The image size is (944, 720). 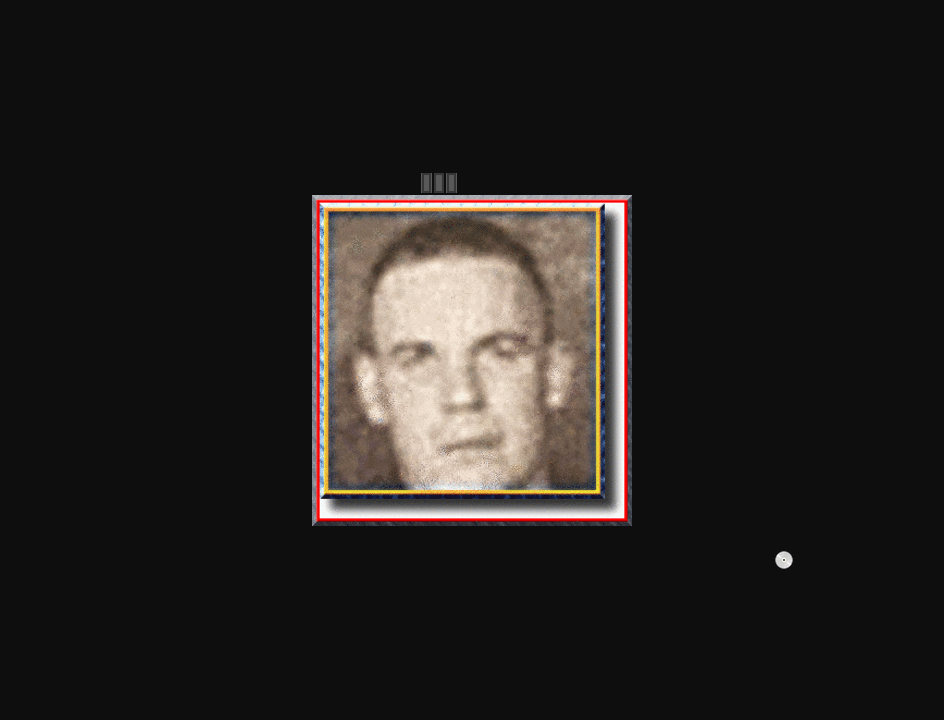 What do you see at coordinates (439, 183) in the screenshot?
I see `switch between open workspaces or desktops` at bounding box center [439, 183].